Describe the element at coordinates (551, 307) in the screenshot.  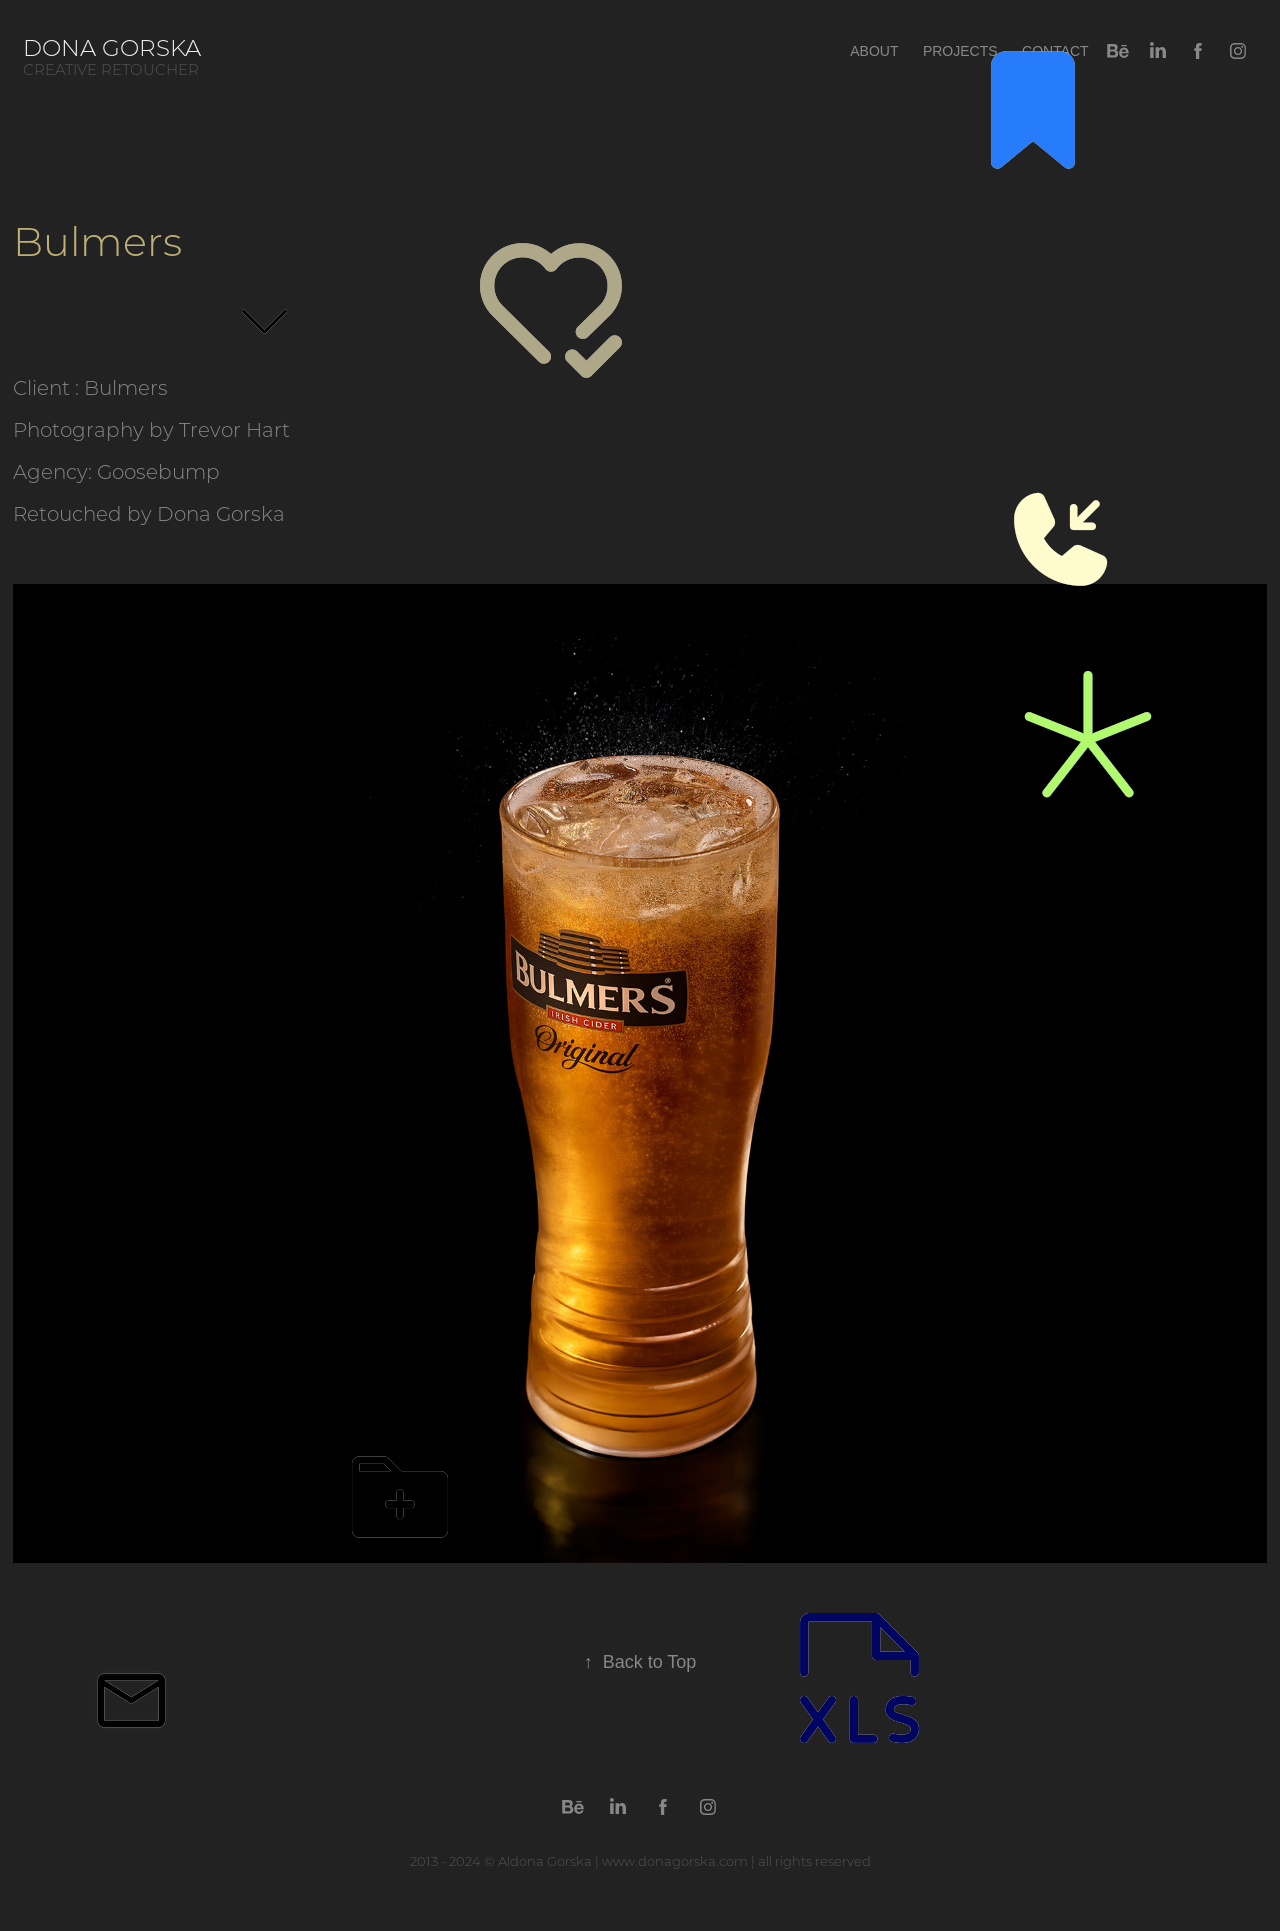
I see `item added to favorites successfully` at that location.